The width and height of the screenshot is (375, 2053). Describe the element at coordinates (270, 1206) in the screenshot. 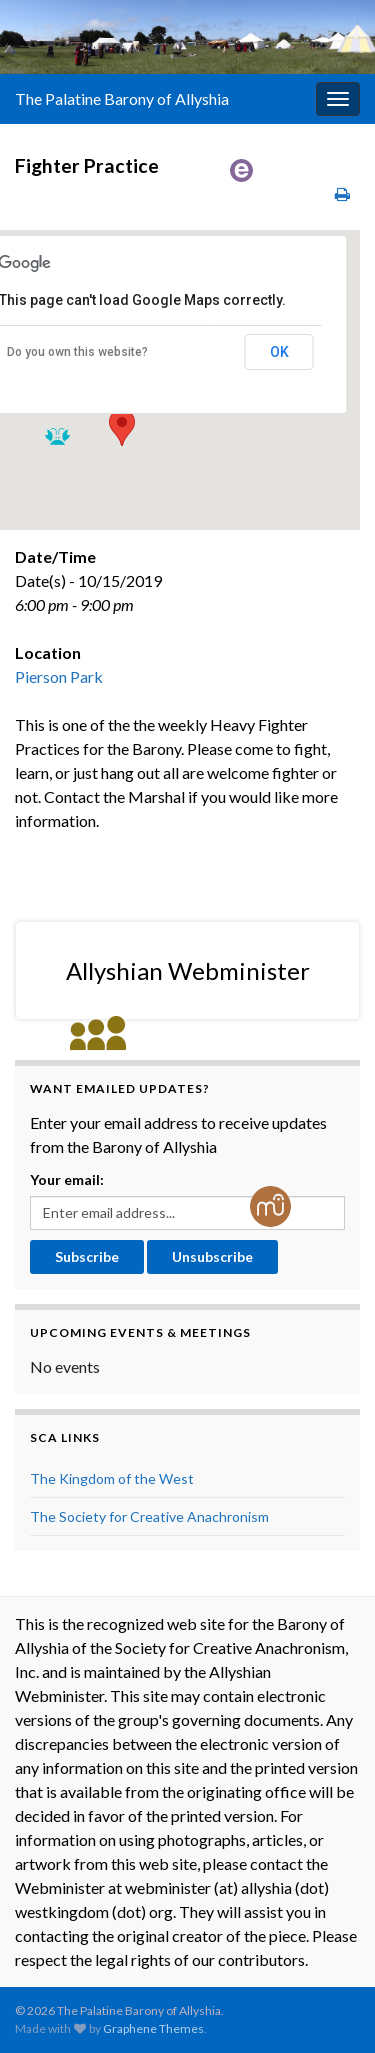

I see `open MuseScore music notation app` at that location.